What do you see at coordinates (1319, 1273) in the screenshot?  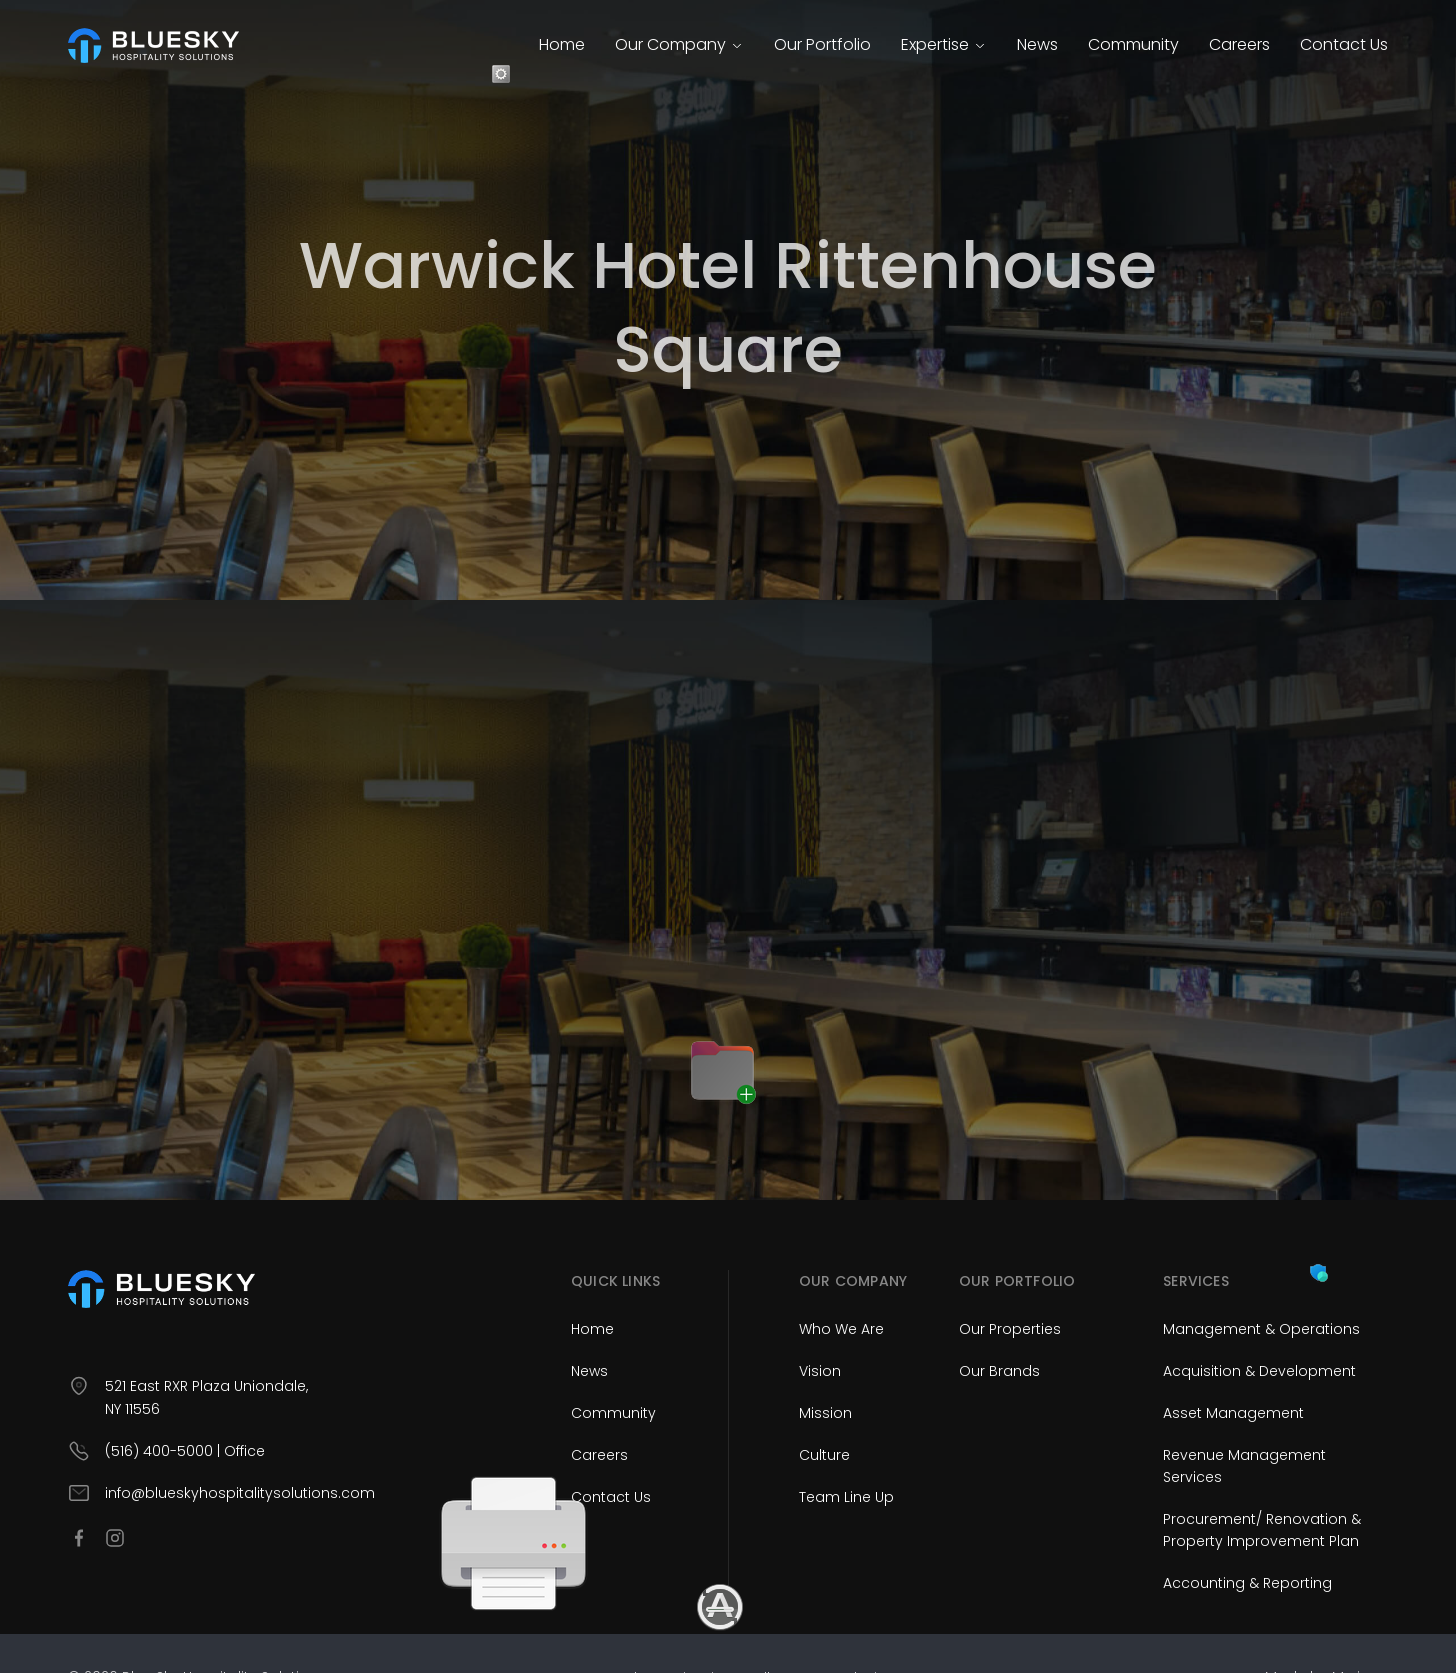 I see `view security status or protection settings` at bounding box center [1319, 1273].